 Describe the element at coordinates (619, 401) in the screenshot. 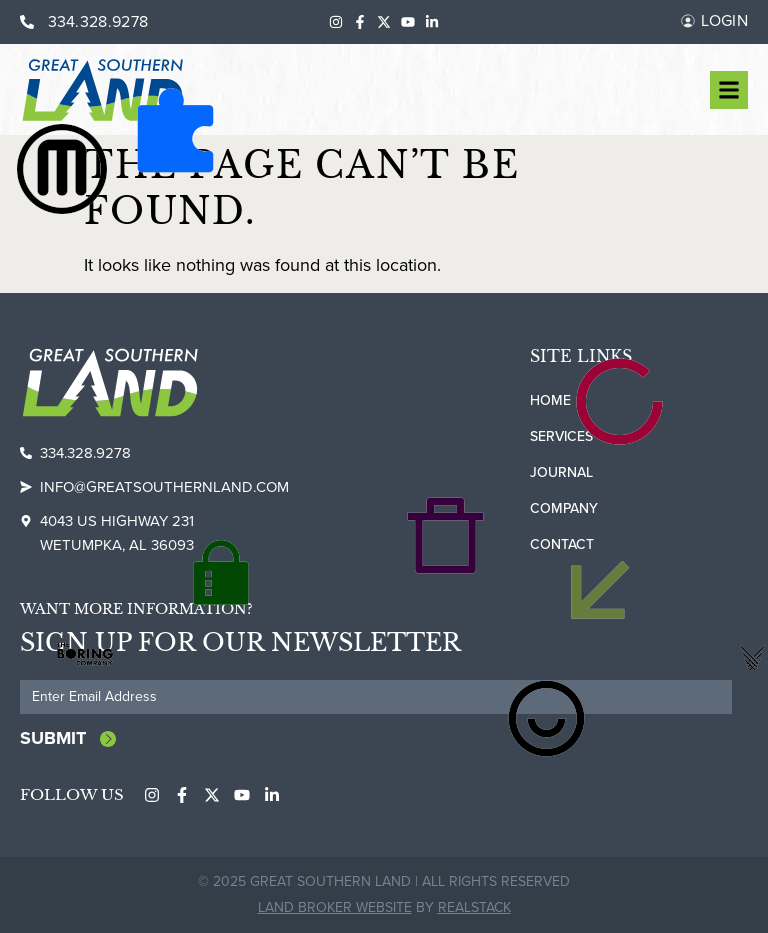

I see `indicates content is loading` at that location.